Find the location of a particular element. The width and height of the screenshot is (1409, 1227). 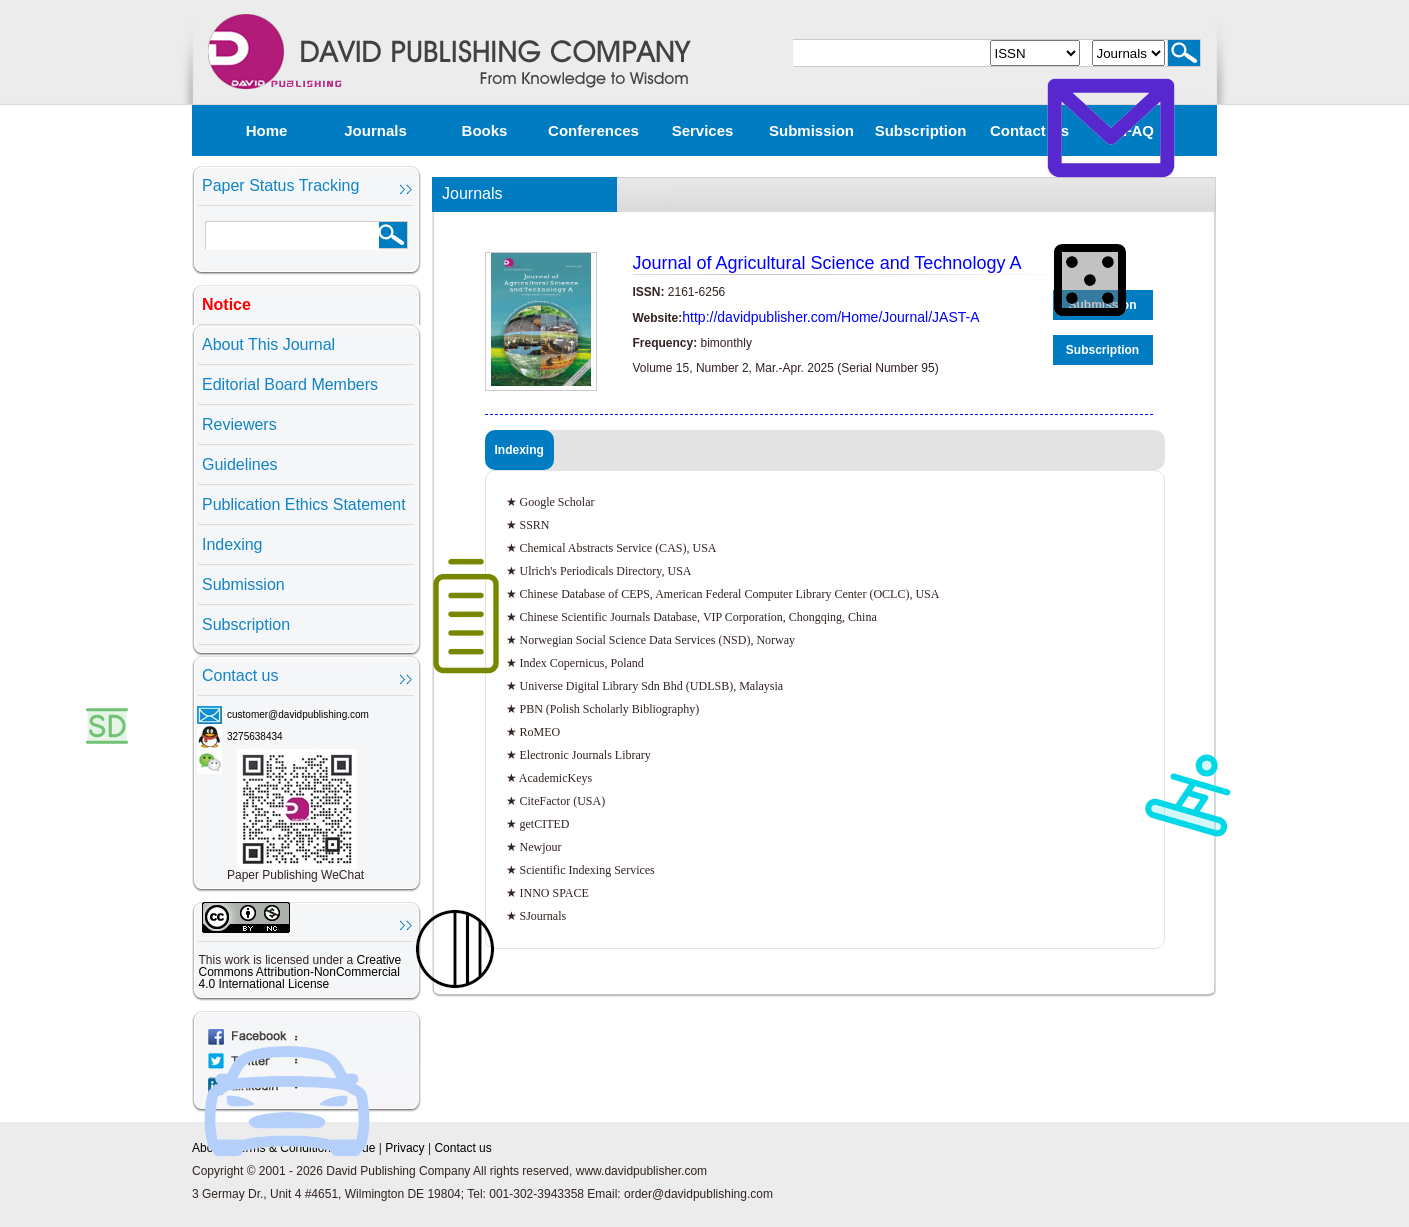

open your inbox or email is located at coordinates (1111, 128).